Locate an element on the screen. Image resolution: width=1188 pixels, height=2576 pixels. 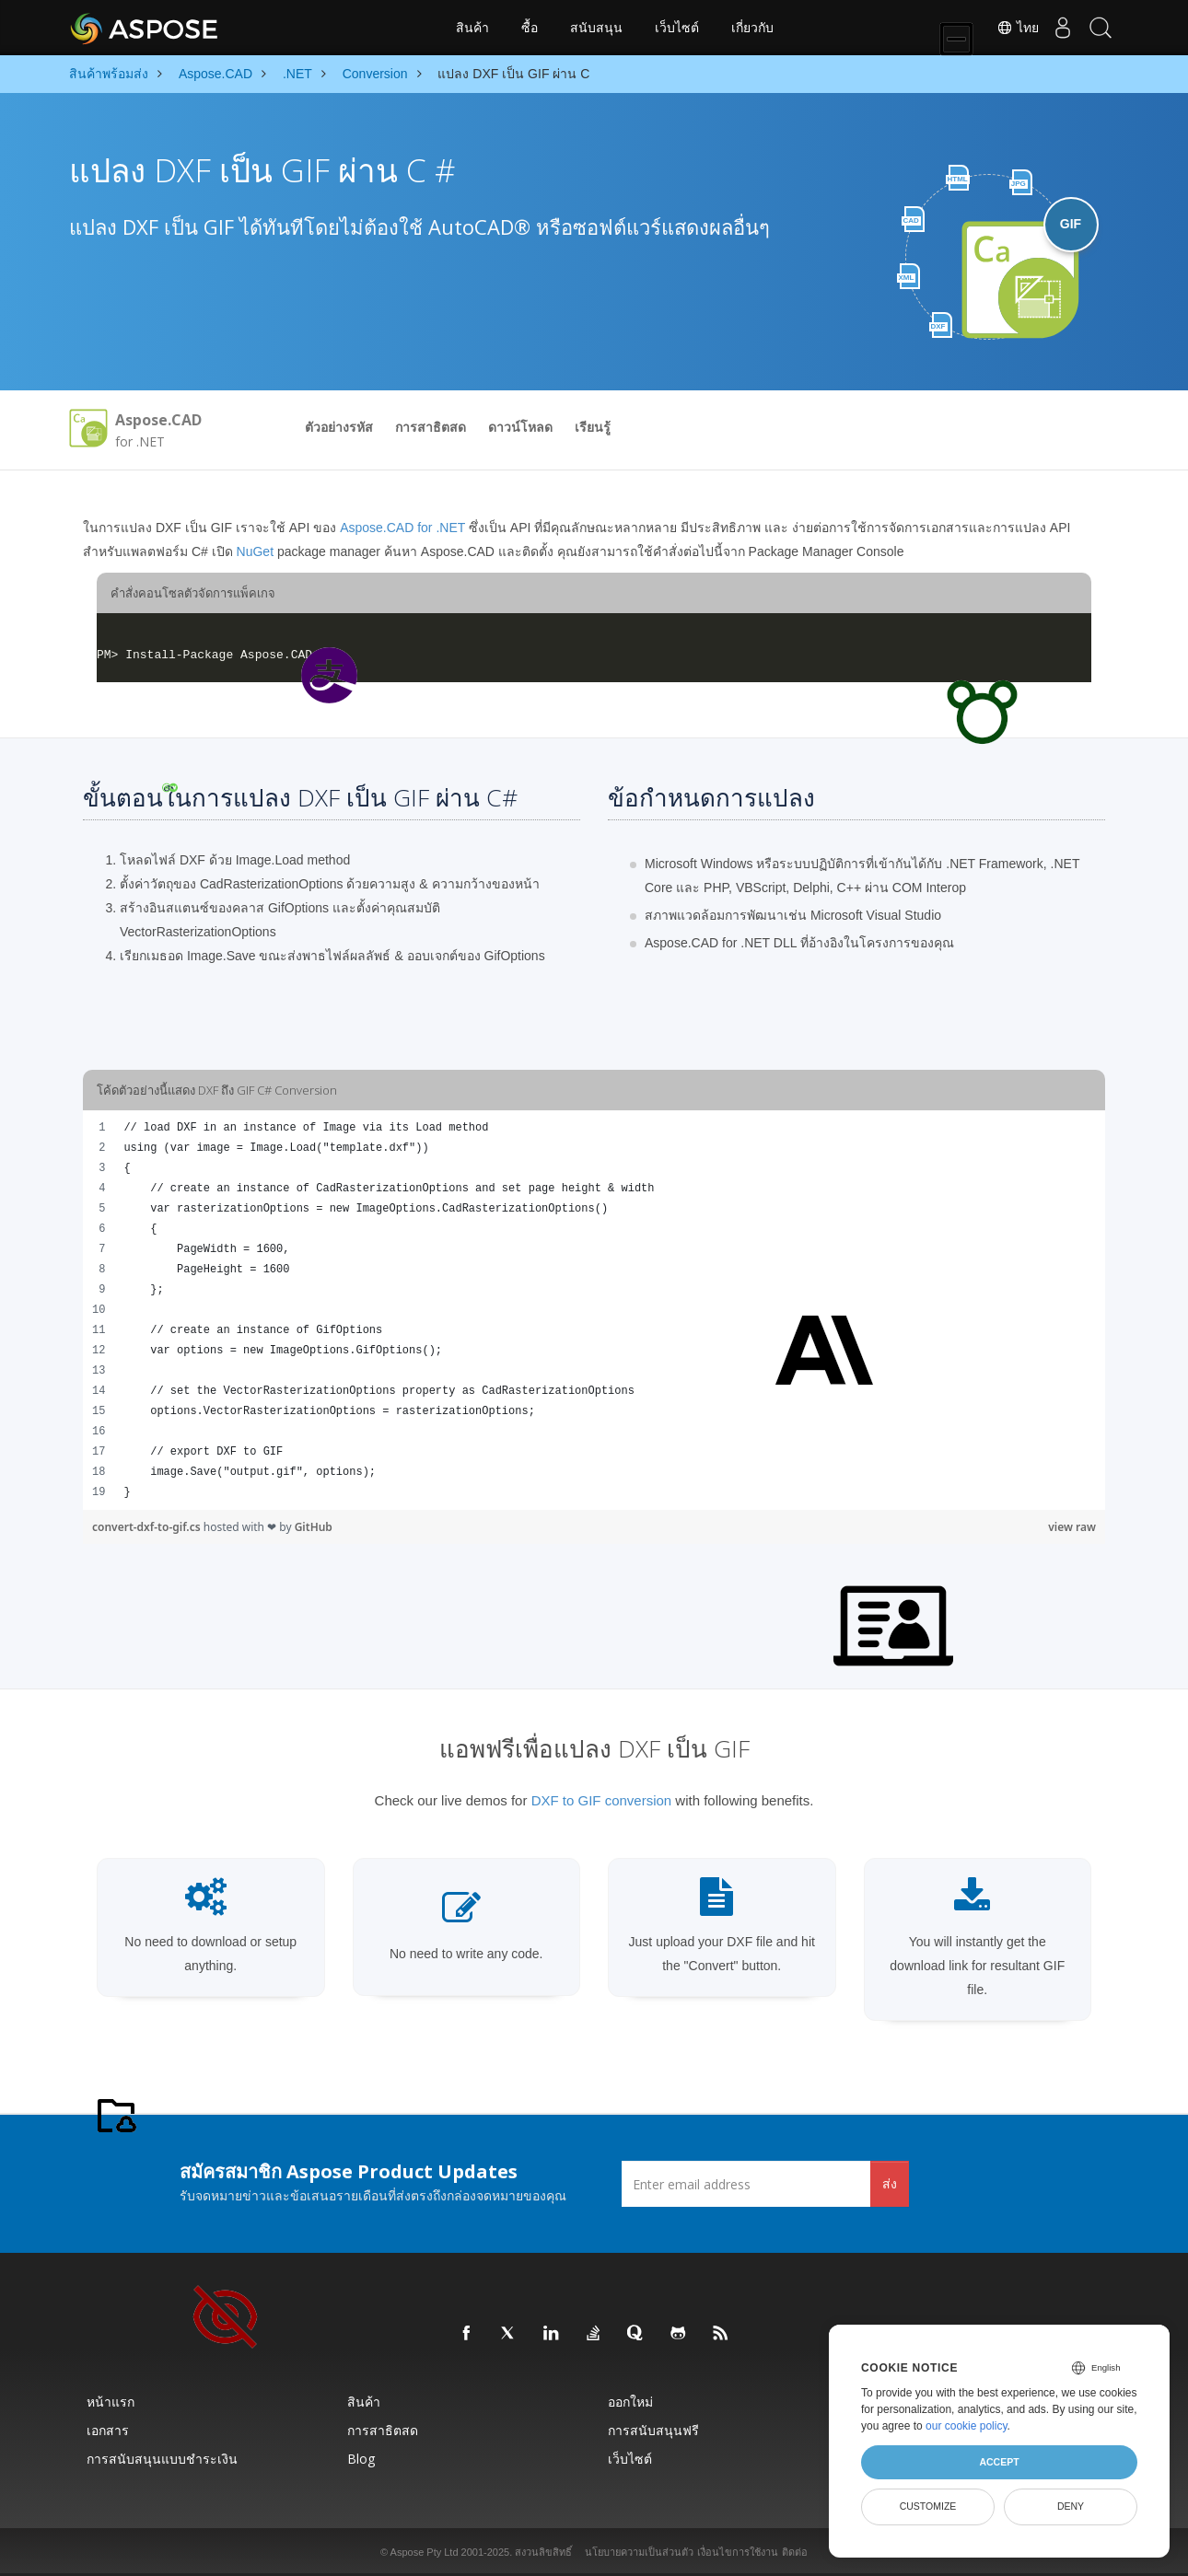
Anthropic company logo is located at coordinates (824, 1348).